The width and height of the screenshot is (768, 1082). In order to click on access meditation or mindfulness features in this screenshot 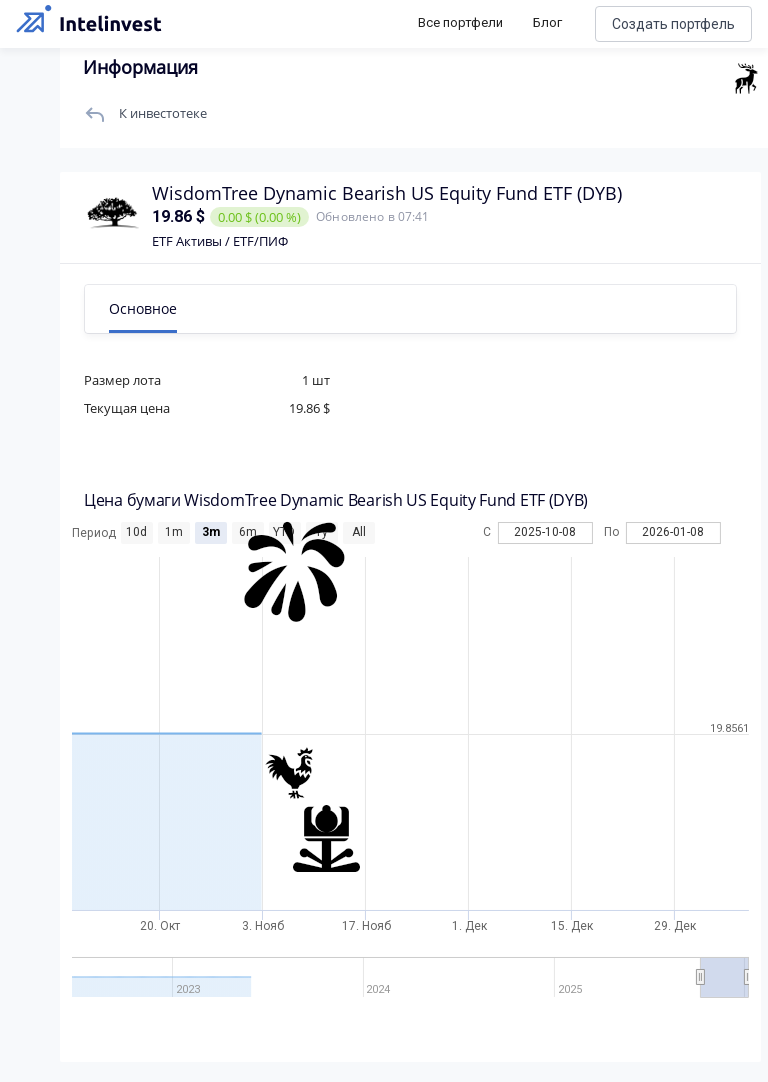, I will do `click(326, 838)`.